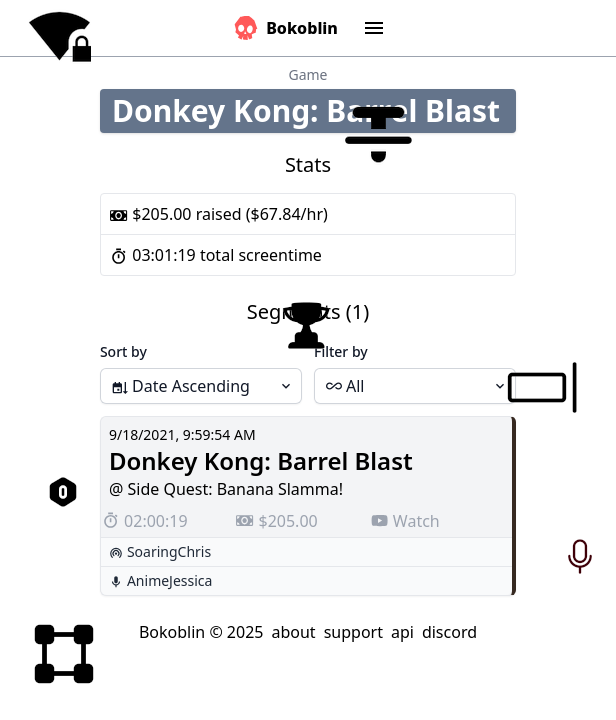  I want to click on view achievements or awards, so click(306, 325).